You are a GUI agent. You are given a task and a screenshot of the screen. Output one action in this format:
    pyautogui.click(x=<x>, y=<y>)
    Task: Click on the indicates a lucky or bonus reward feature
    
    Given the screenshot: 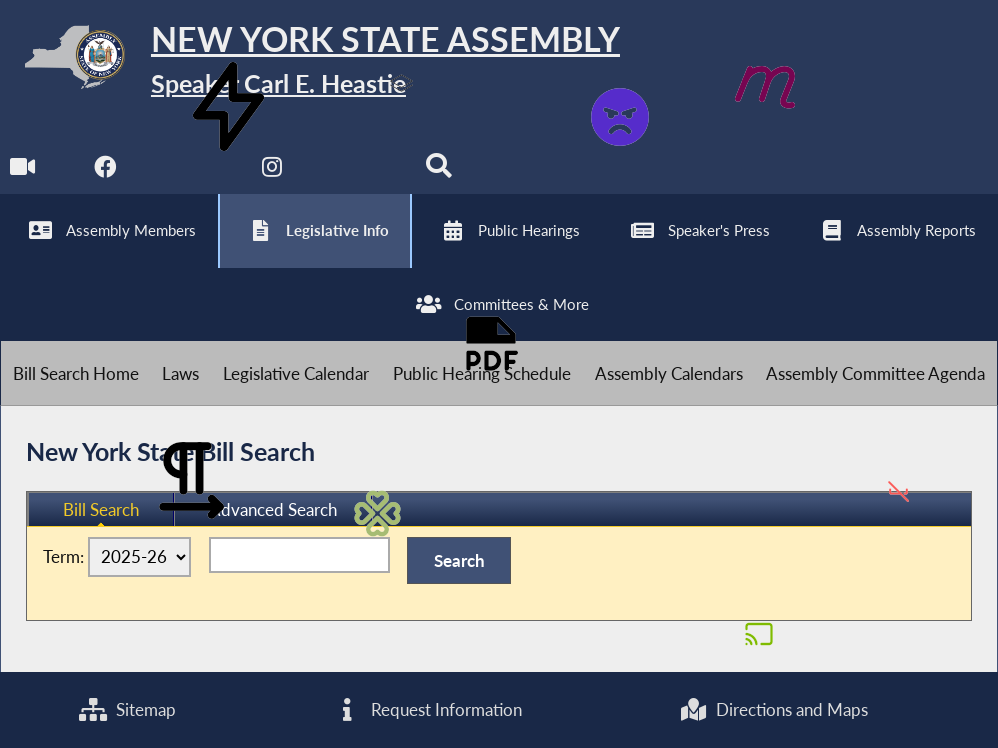 What is the action you would take?
    pyautogui.click(x=377, y=513)
    